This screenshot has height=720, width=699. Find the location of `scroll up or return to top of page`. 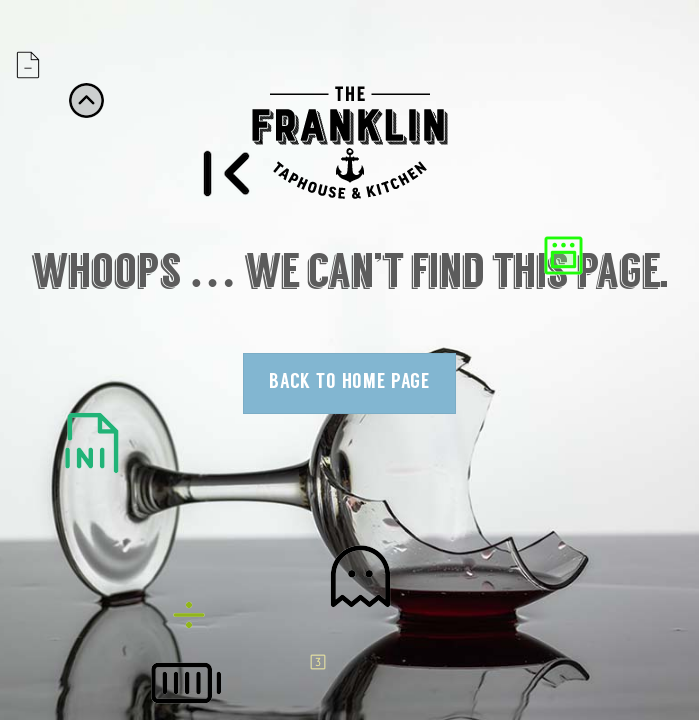

scroll up or return to top of page is located at coordinates (86, 100).